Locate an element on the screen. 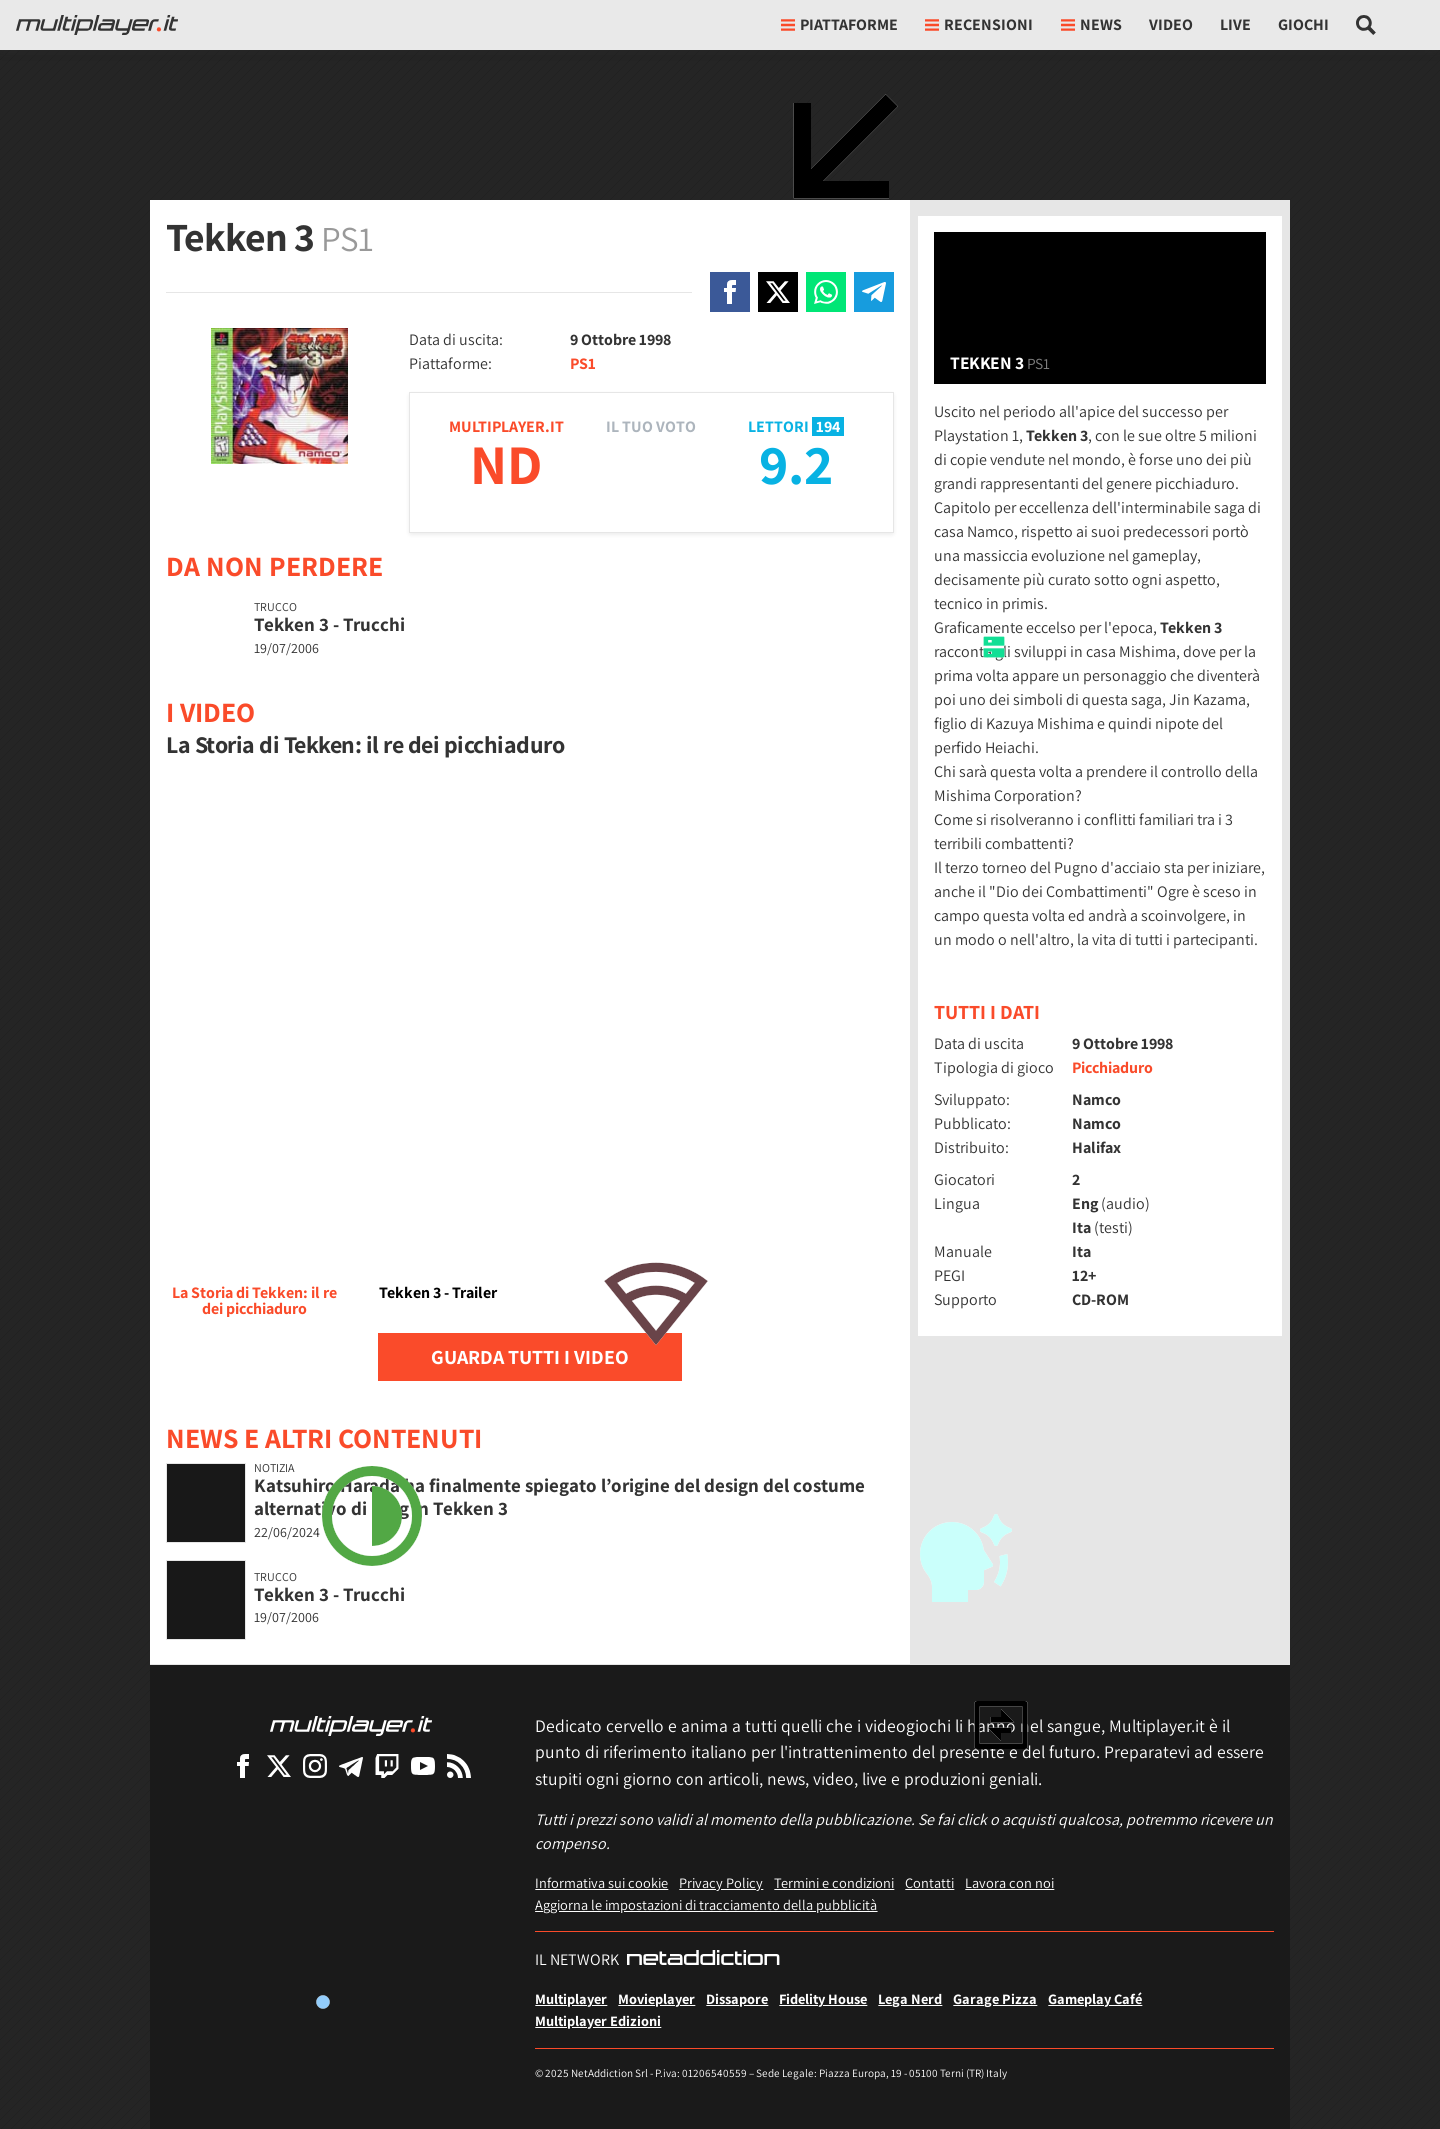  access speak ai voice assistant is located at coordinates (964, 1562).